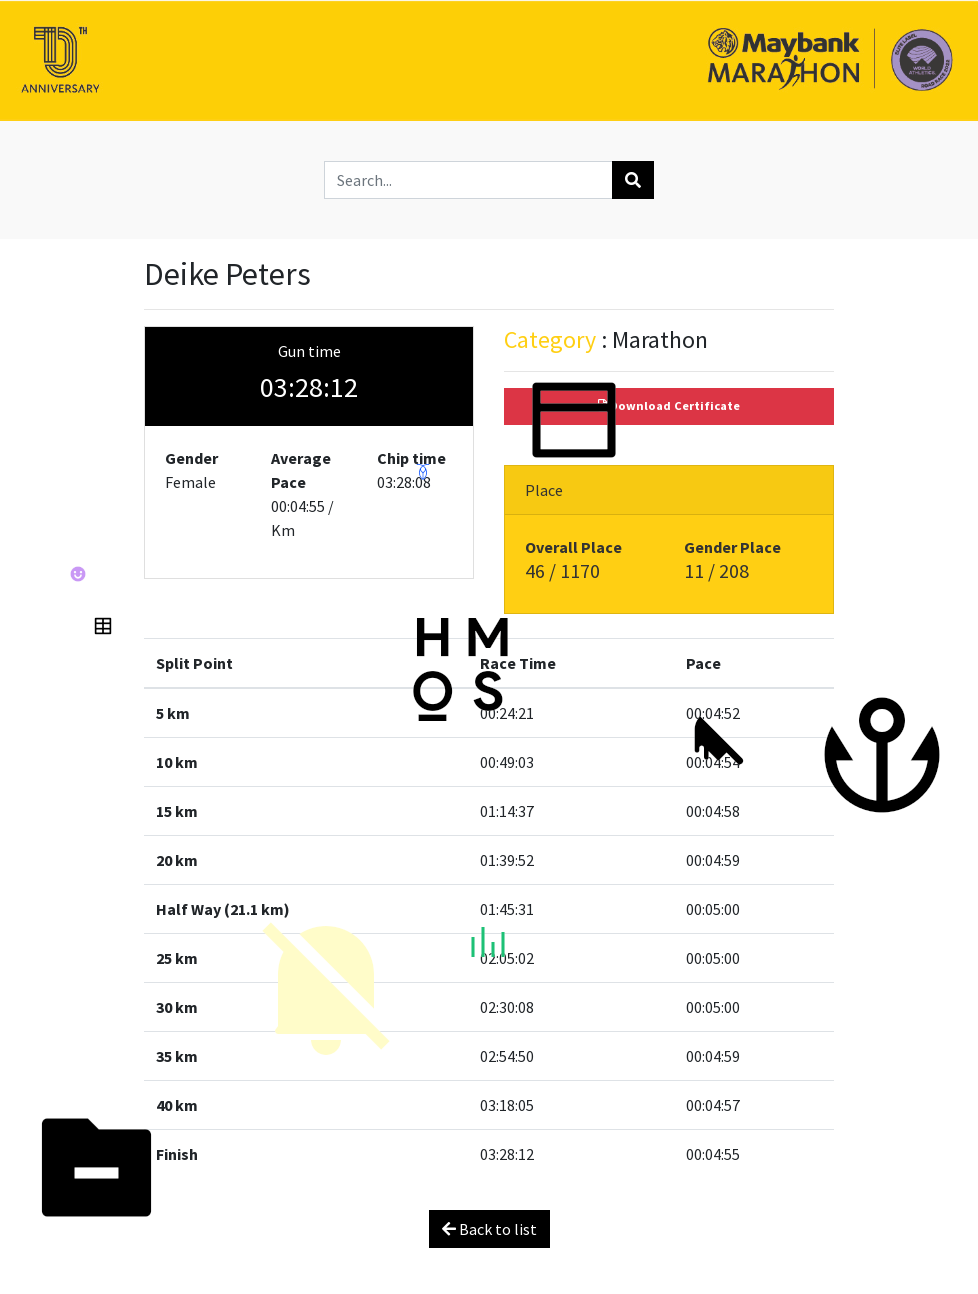  Describe the element at coordinates (326, 986) in the screenshot. I see `mute notifications` at that location.